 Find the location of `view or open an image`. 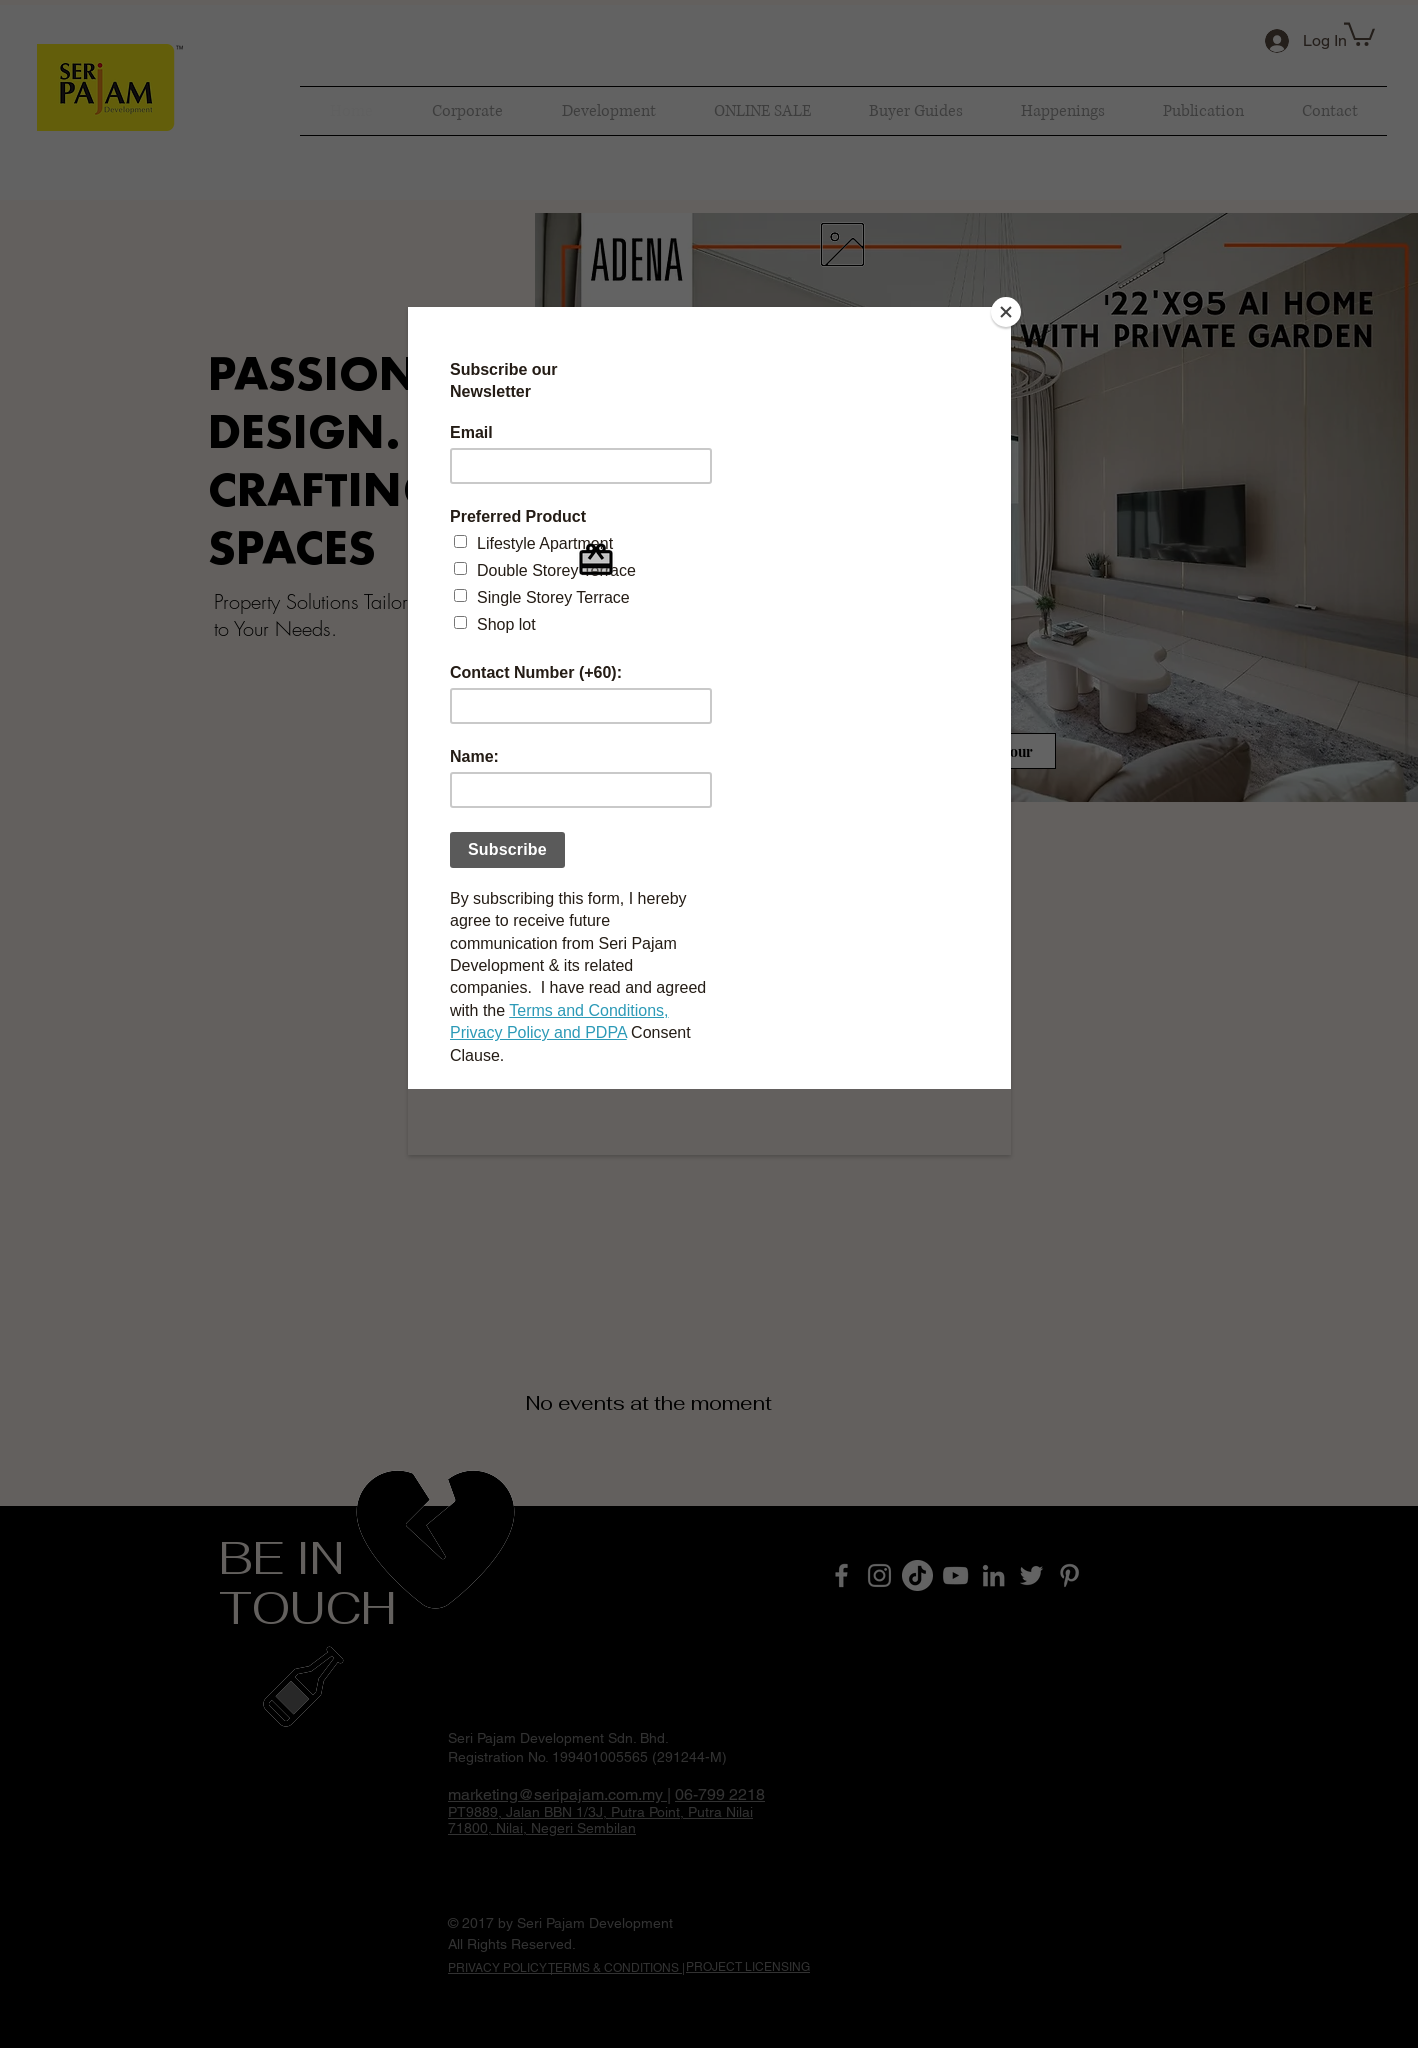

view or open an image is located at coordinates (842, 244).